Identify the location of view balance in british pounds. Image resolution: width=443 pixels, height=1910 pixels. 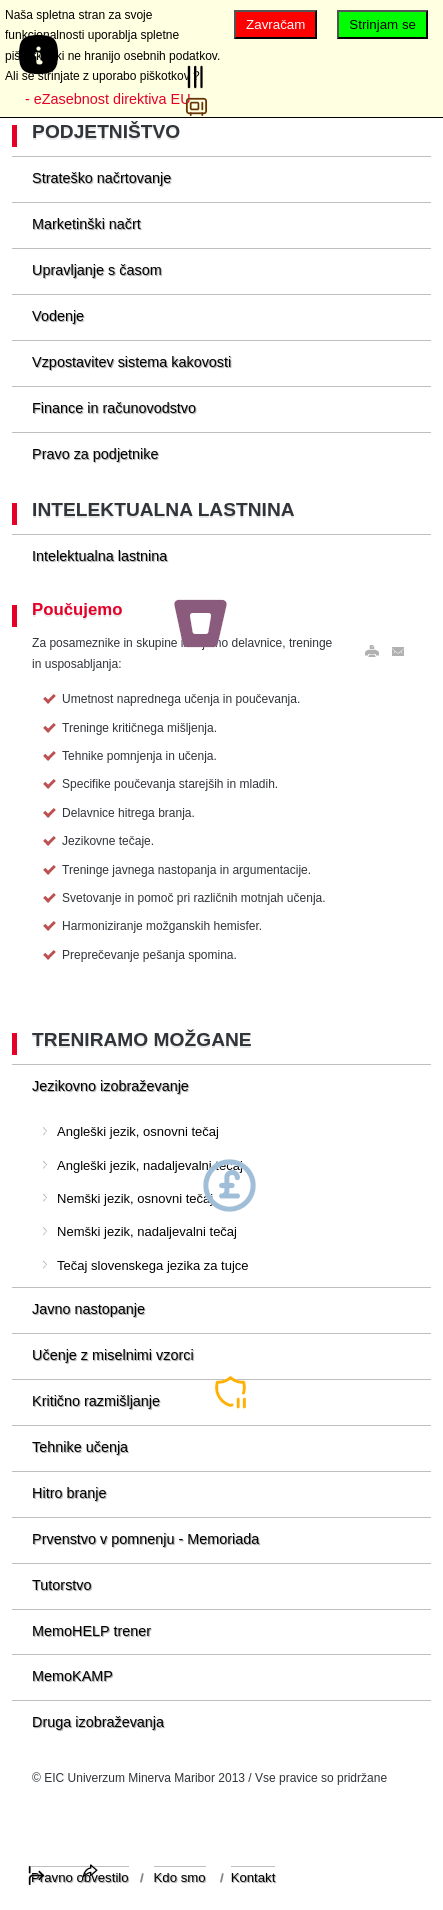
(229, 1185).